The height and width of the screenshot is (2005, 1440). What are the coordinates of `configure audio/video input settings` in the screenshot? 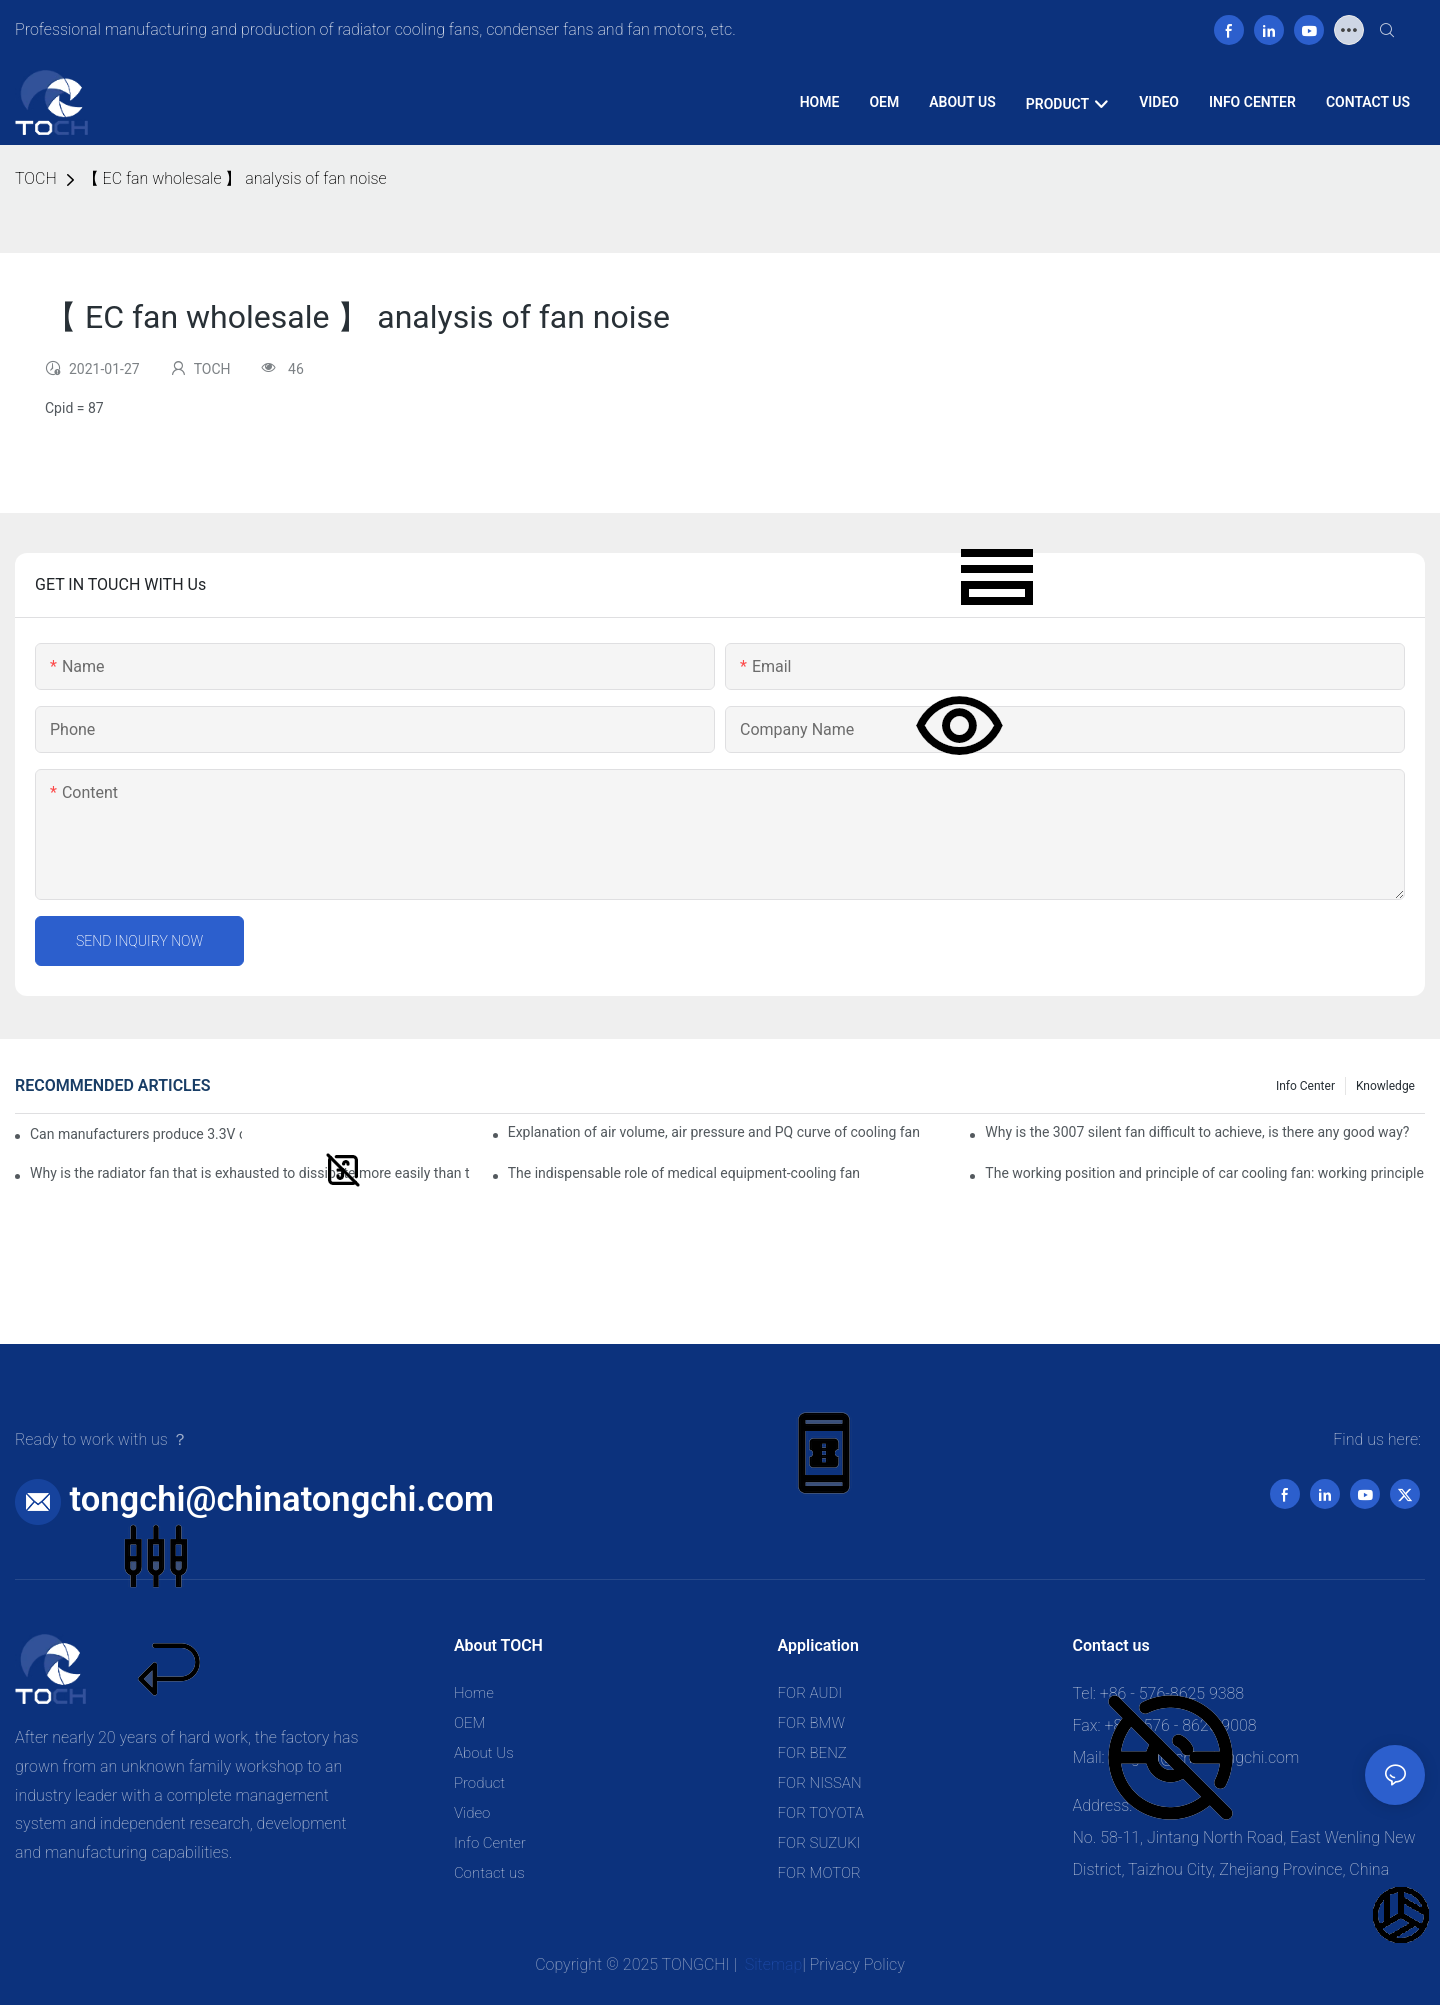 It's located at (156, 1556).